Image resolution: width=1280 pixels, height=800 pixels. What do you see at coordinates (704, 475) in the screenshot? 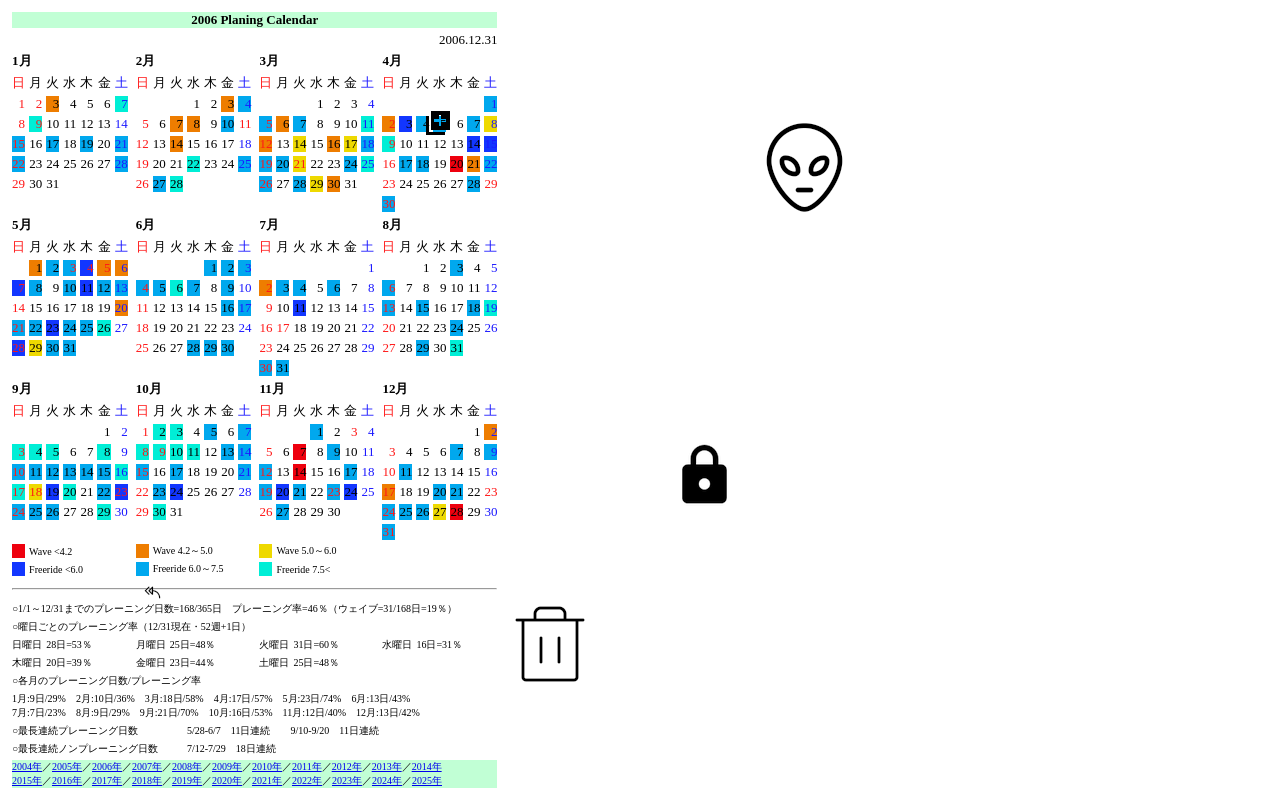
I see `lock or secure this item` at bounding box center [704, 475].